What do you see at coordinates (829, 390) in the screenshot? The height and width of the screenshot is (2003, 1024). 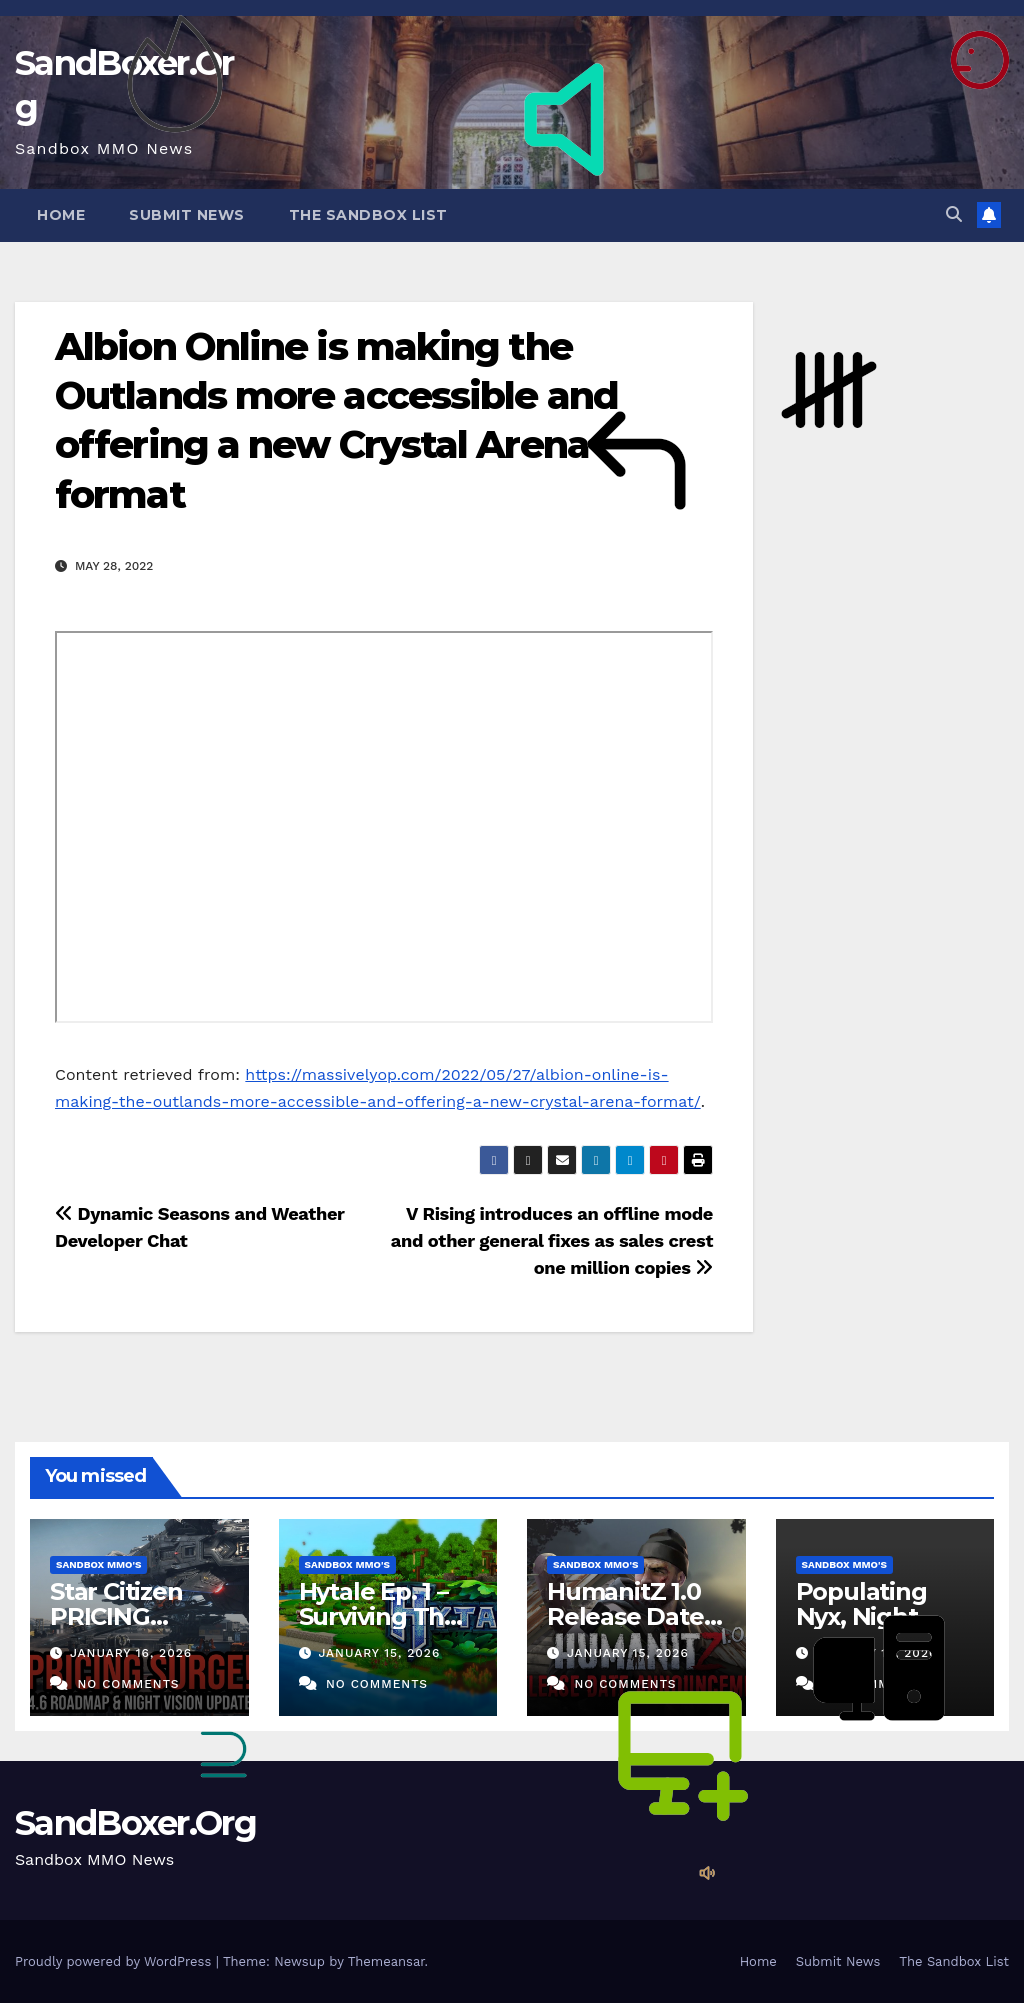 I see `track count or keep score` at bounding box center [829, 390].